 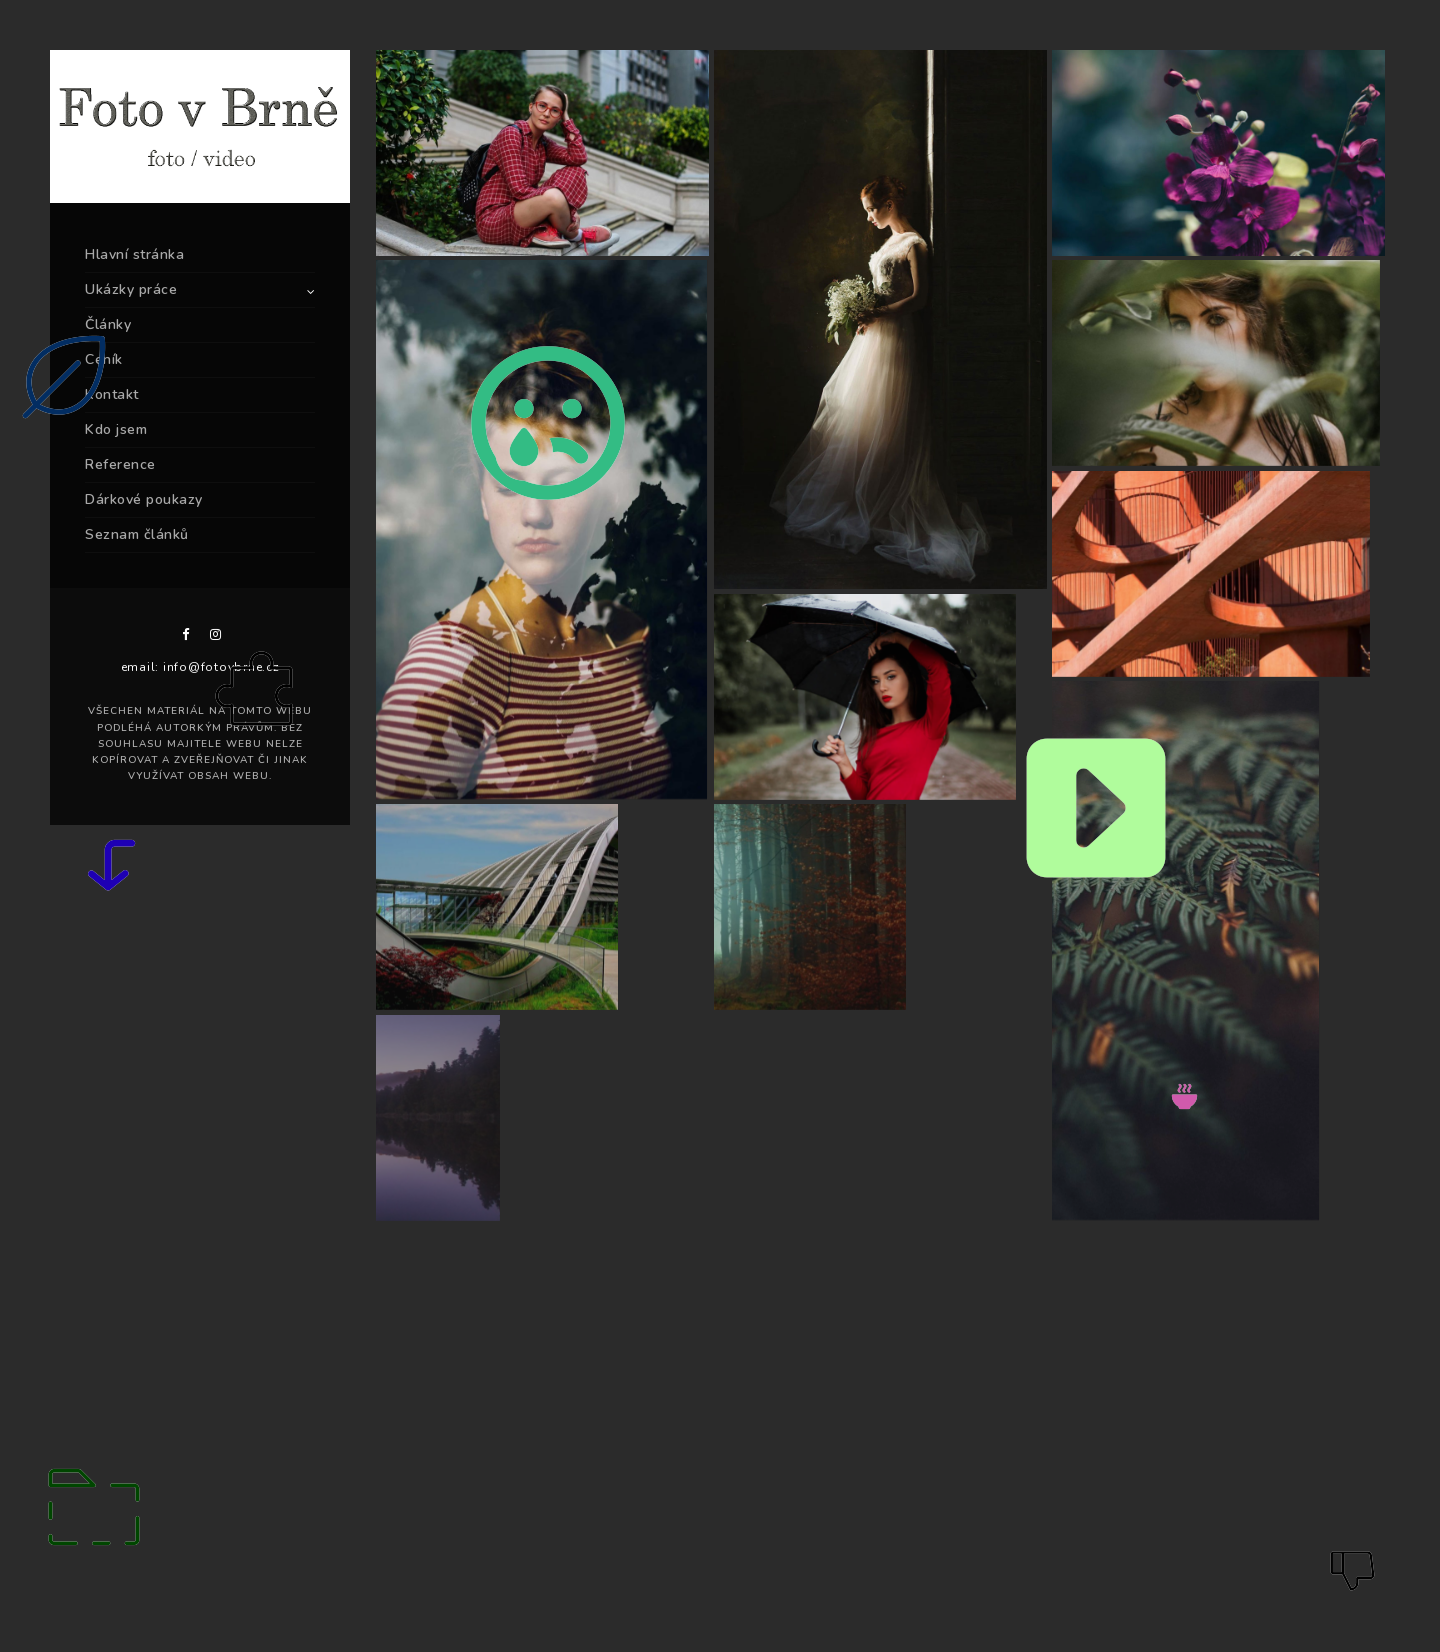 I want to click on indicates a sad or negative emotional state, so click(x=548, y=423).